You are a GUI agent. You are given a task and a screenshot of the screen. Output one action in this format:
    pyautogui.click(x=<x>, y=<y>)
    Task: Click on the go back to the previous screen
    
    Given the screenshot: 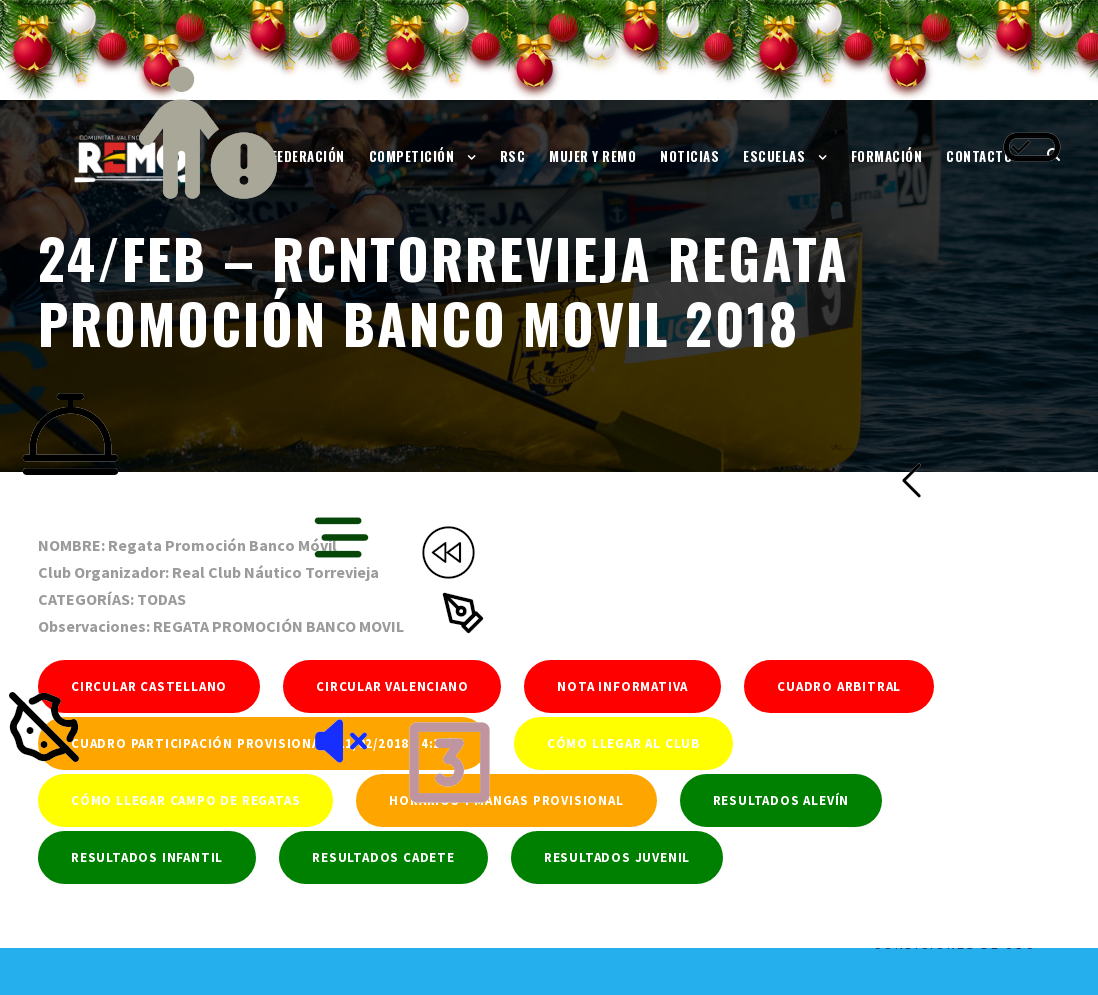 What is the action you would take?
    pyautogui.click(x=911, y=480)
    